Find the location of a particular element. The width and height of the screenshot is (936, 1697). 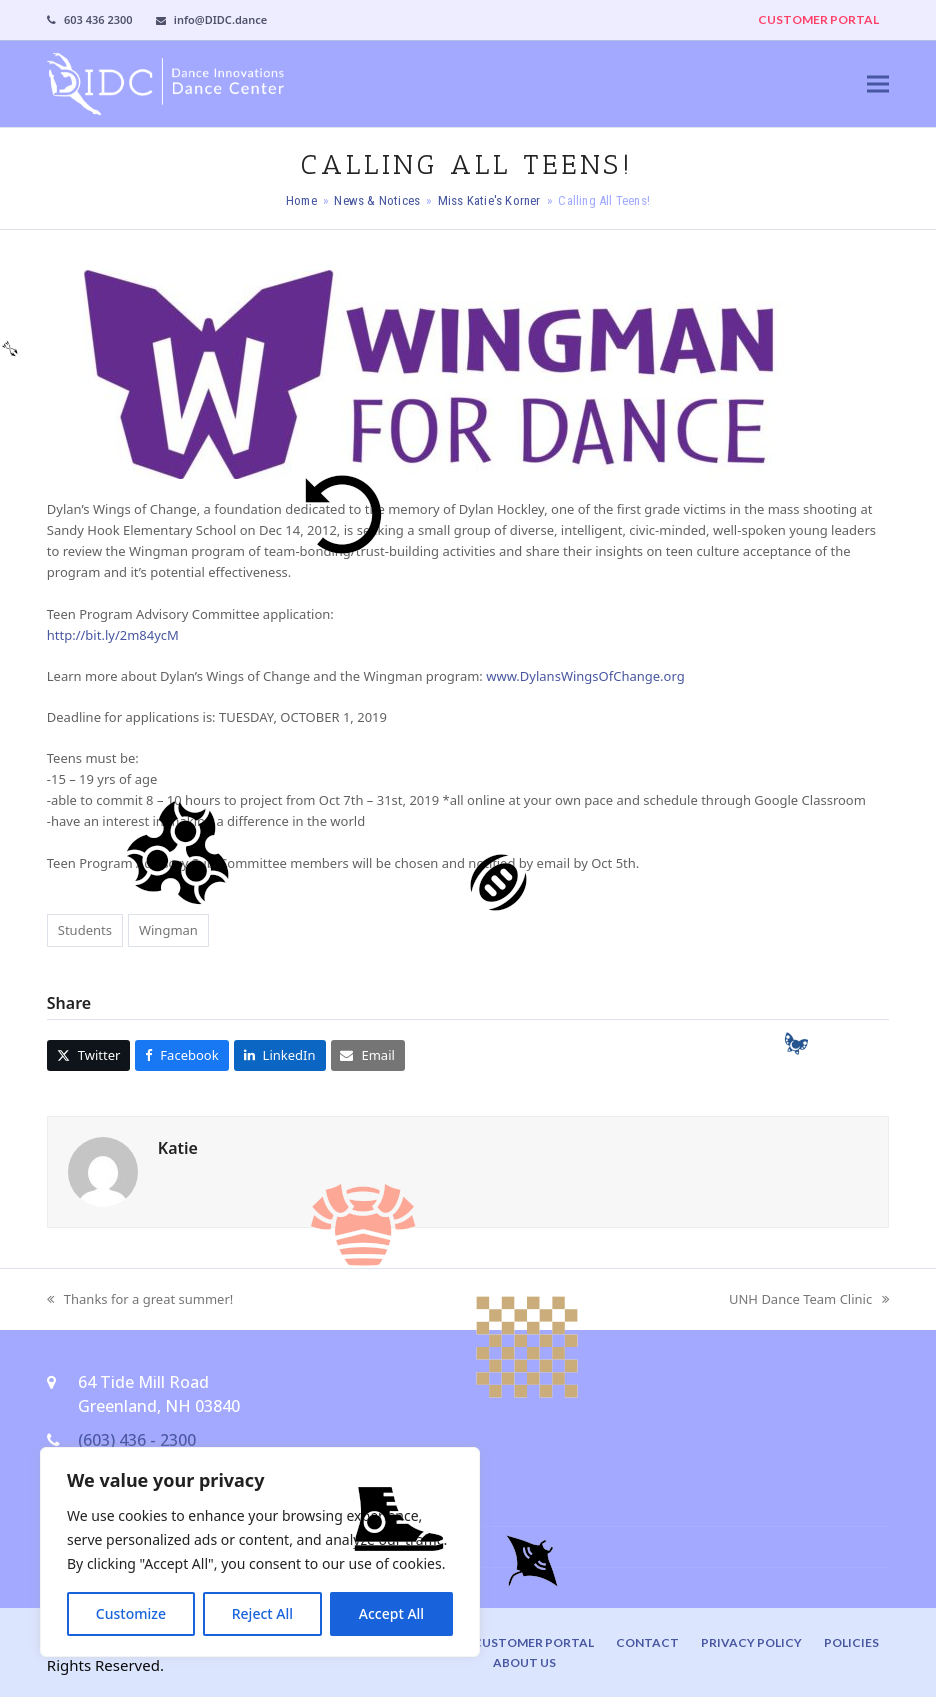

browse footwear or shoe products is located at coordinates (399, 1519).